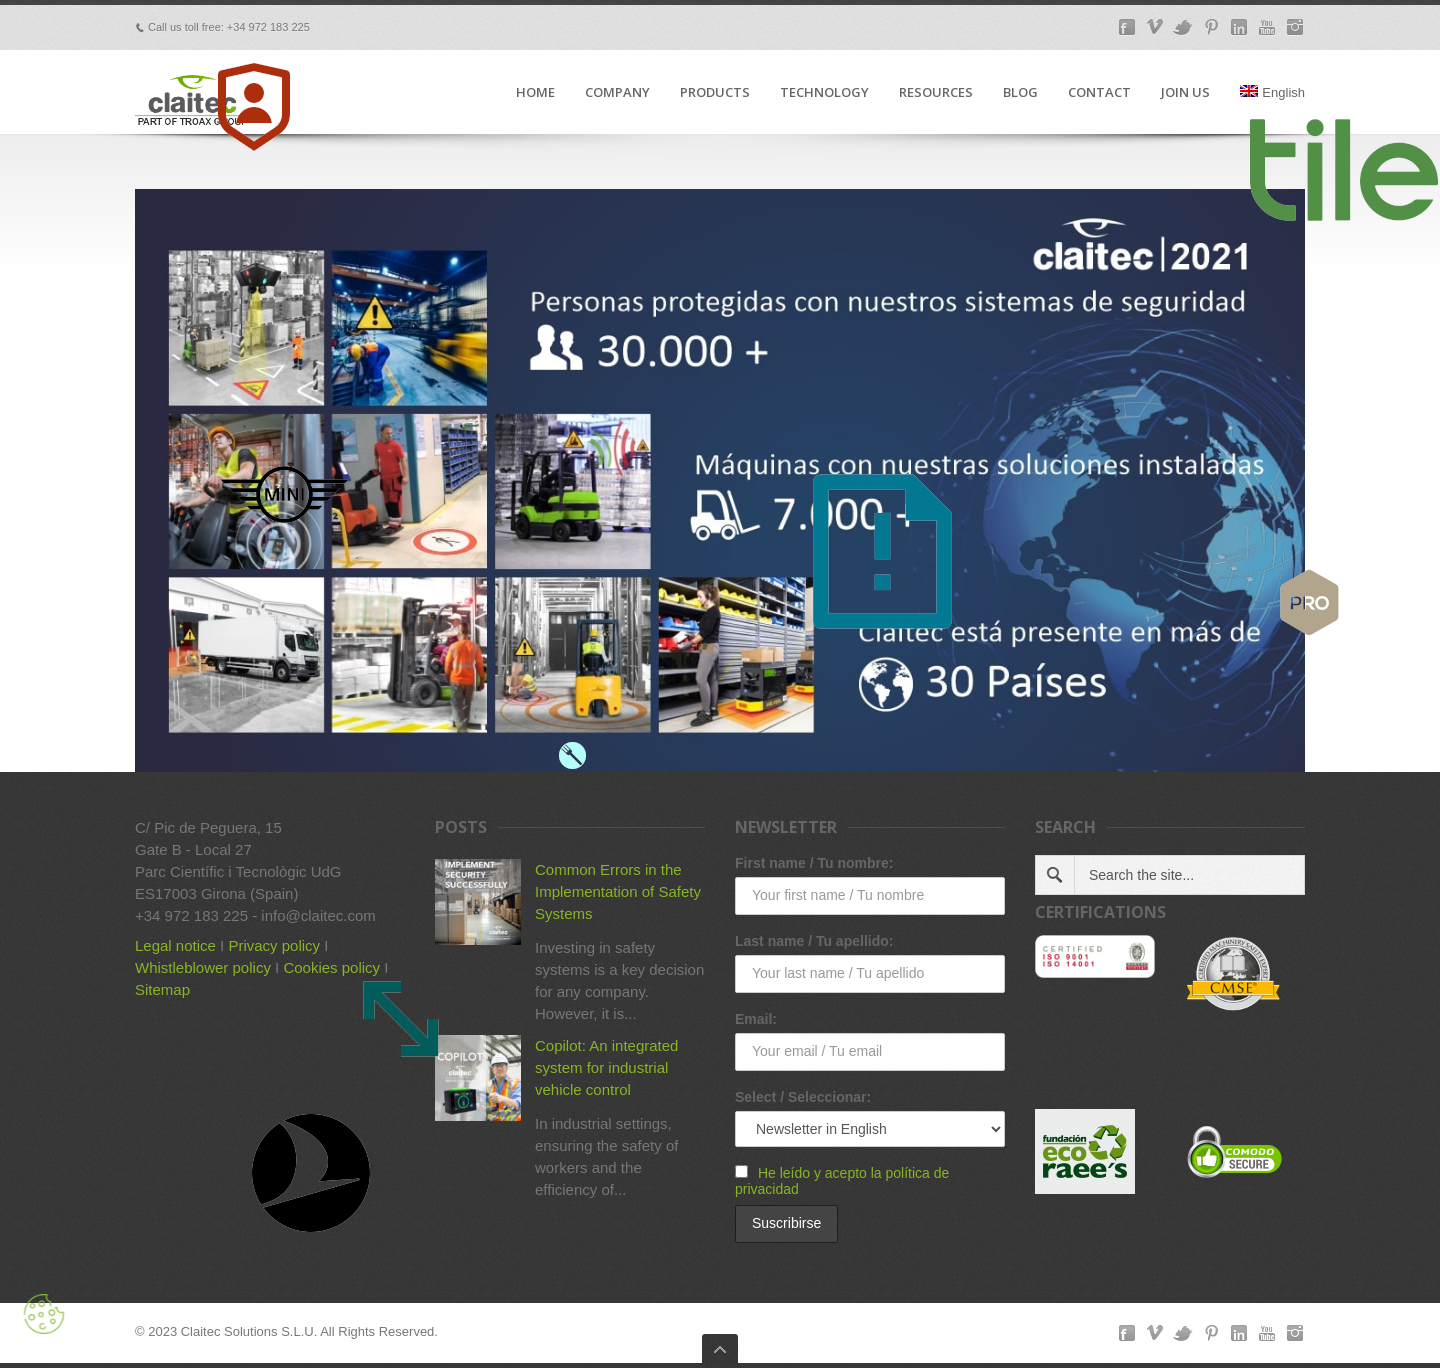  What do you see at coordinates (572, 755) in the screenshot?
I see `visit Greasy Fork website` at bounding box center [572, 755].